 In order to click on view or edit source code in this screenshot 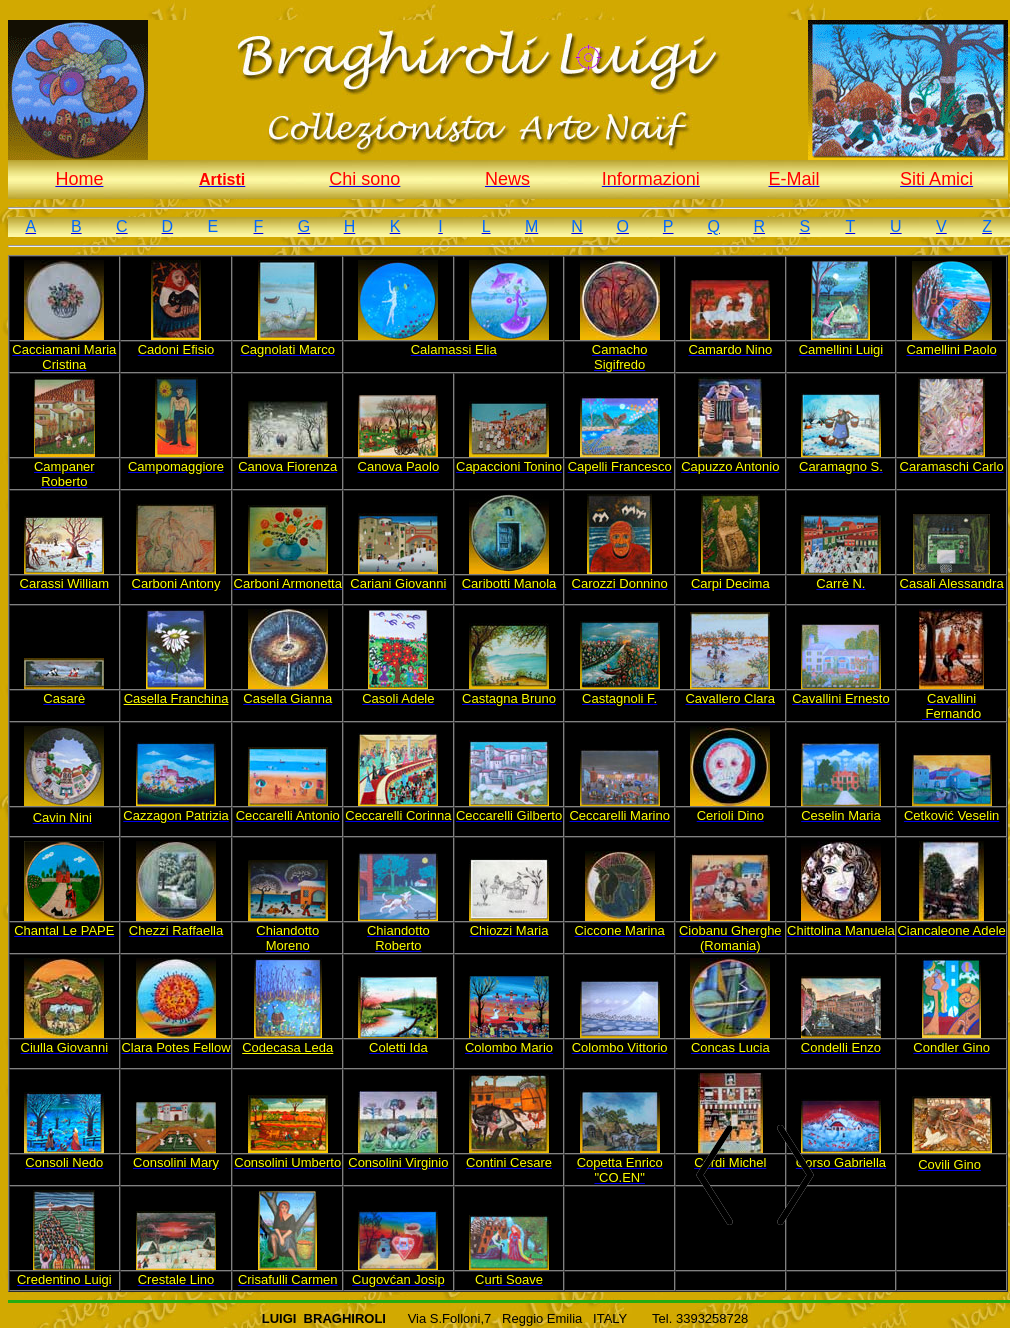, I will do `click(755, 1175)`.